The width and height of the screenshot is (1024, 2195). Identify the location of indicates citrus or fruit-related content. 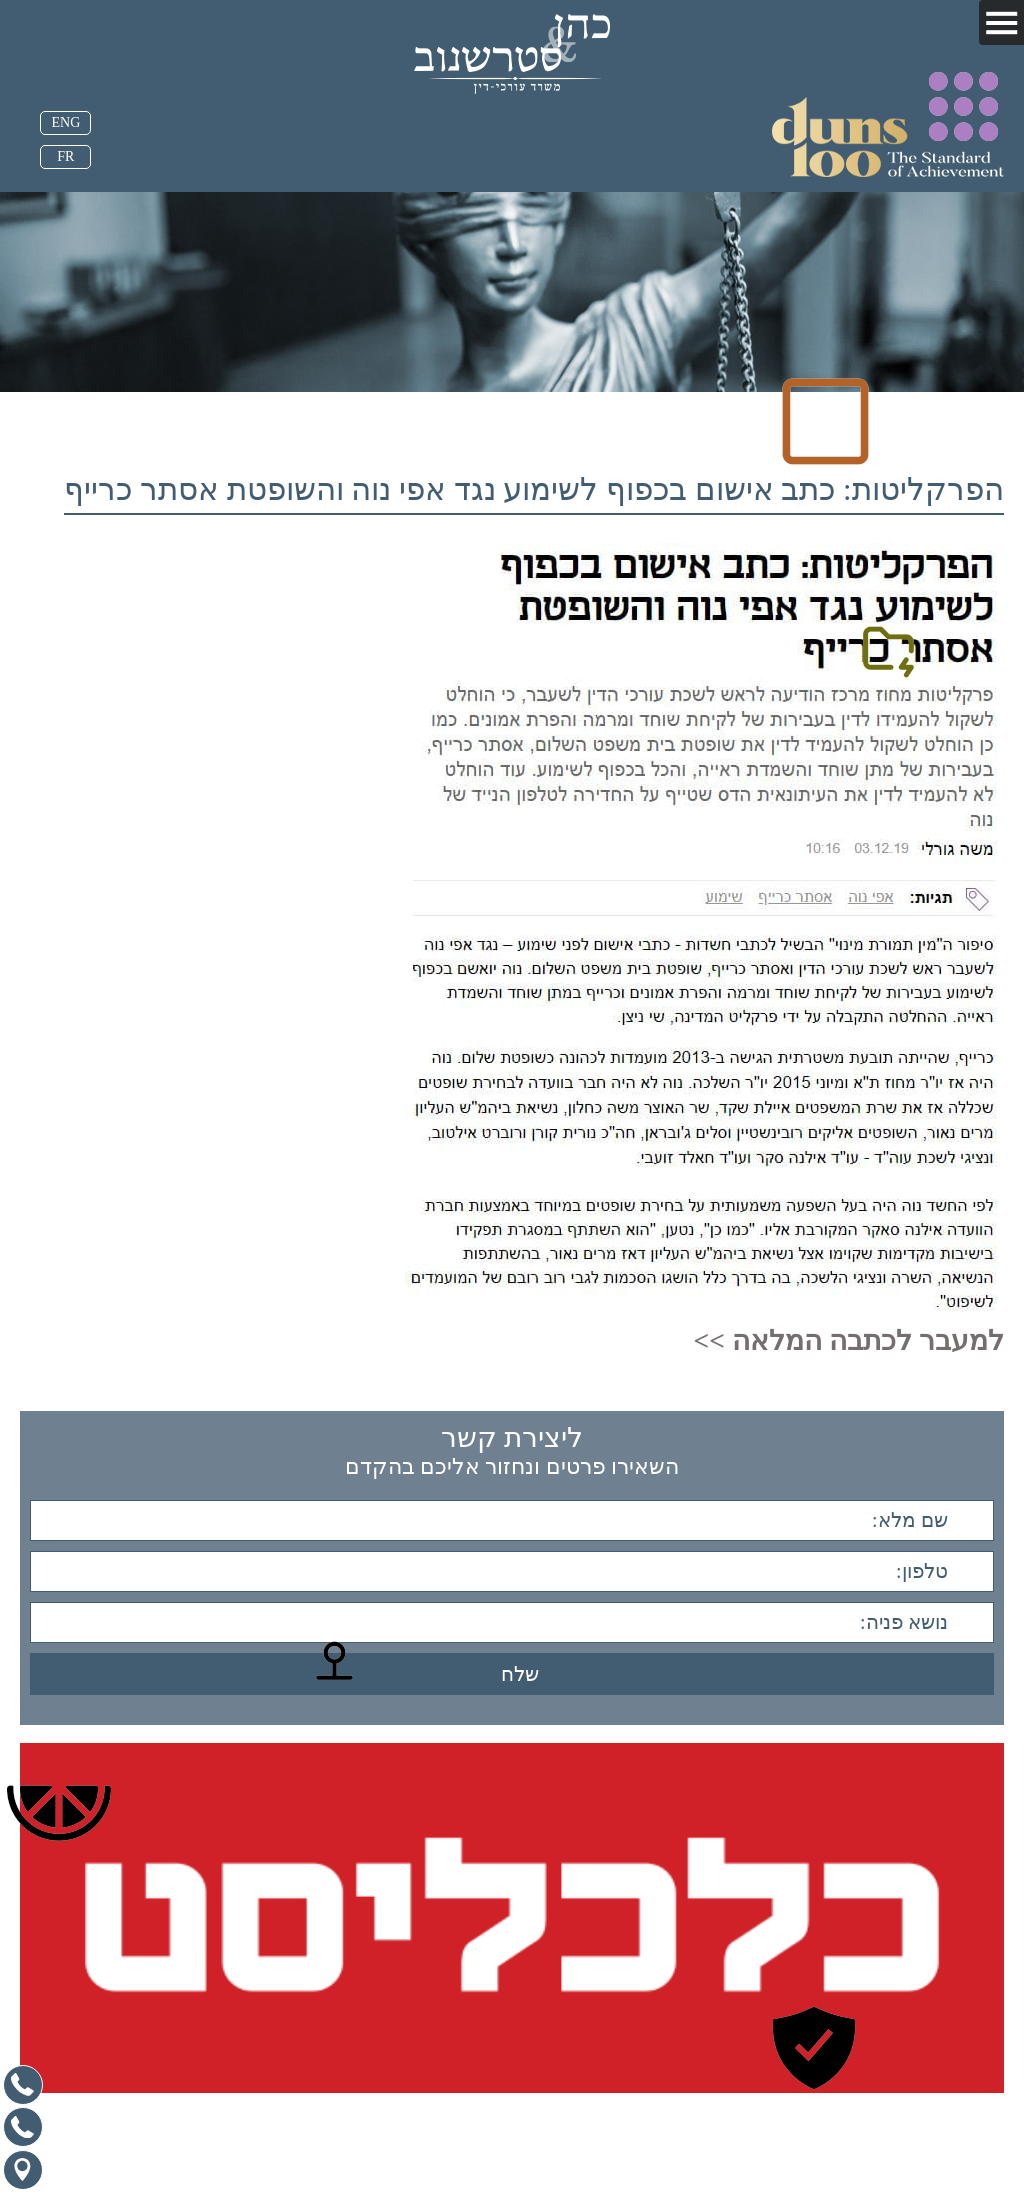
(59, 1805).